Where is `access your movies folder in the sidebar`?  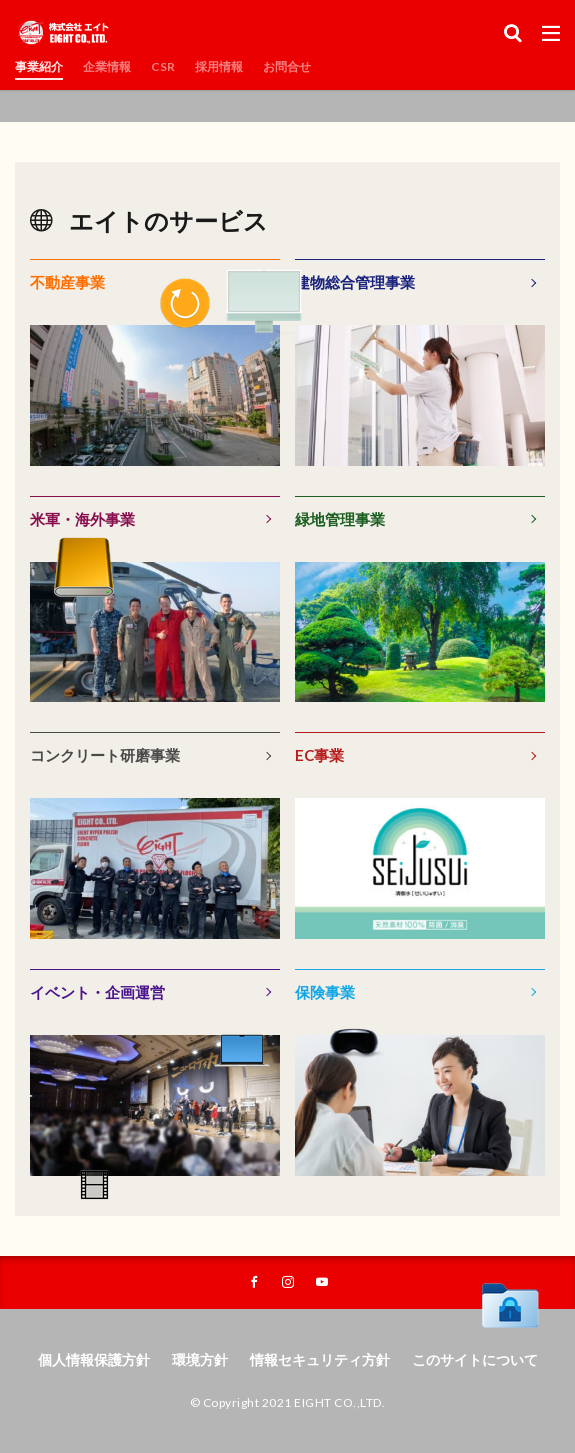 access your movies folder in the sidebar is located at coordinates (94, 1184).